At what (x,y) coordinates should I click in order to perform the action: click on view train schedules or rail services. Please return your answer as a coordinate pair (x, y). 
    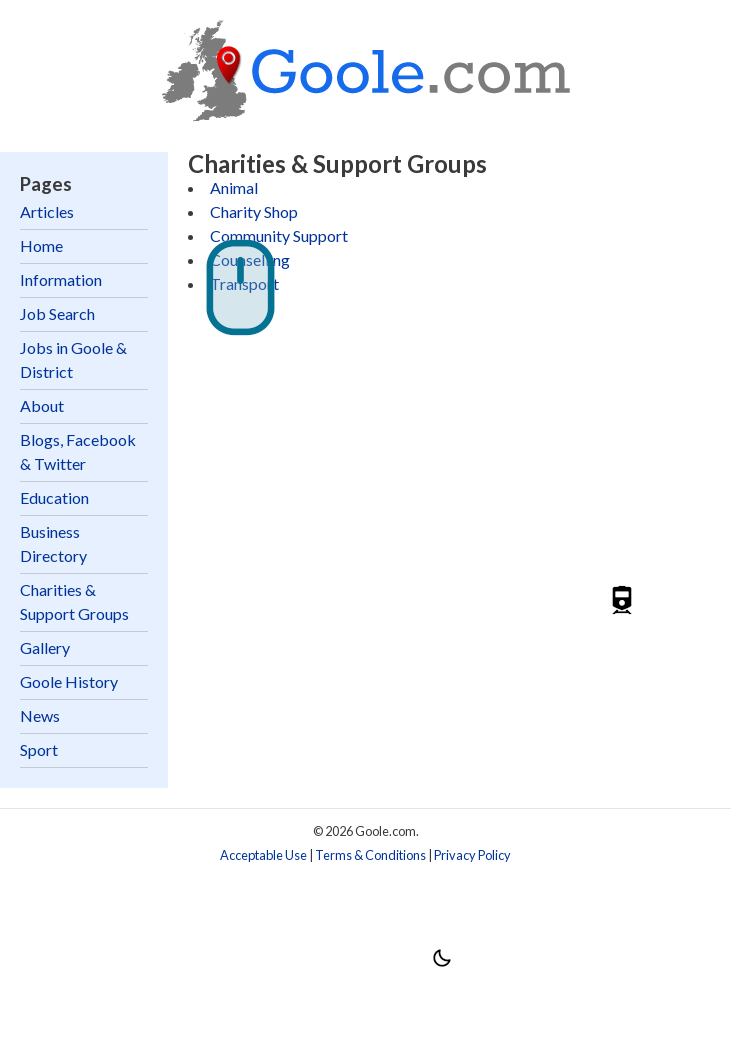
    Looking at the image, I should click on (622, 600).